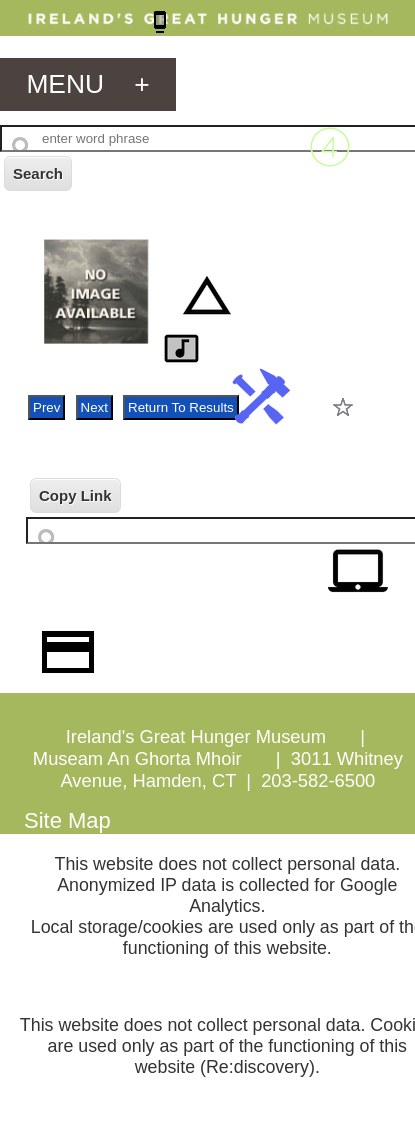 This screenshot has height=1134, width=415. What do you see at coordinates (330, 147) in the screenshot?
I see `indicates step four in a multi-step process` at bounding box center [330, 147].